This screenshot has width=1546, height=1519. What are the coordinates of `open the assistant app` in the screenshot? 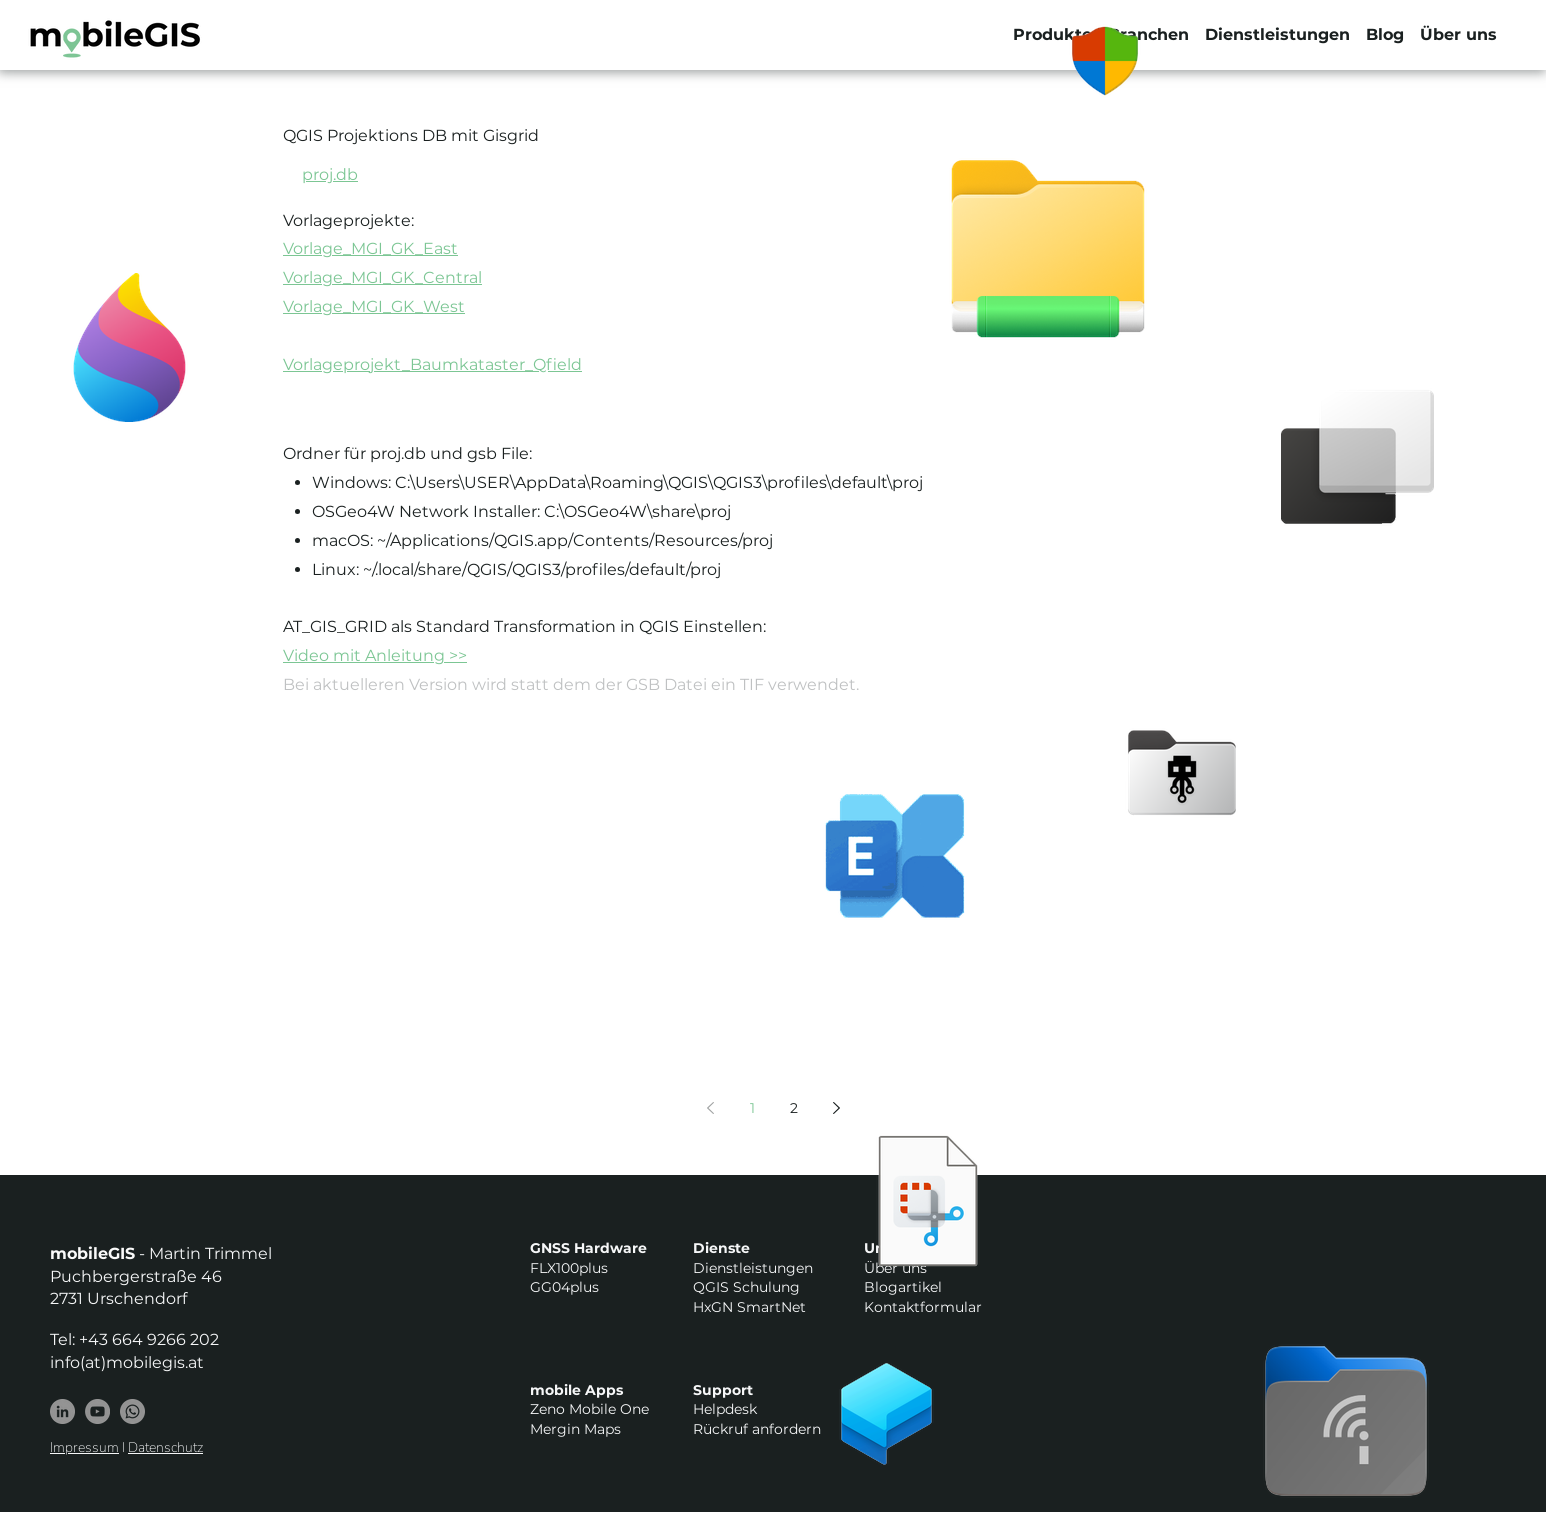 It's located at (886, 1414).